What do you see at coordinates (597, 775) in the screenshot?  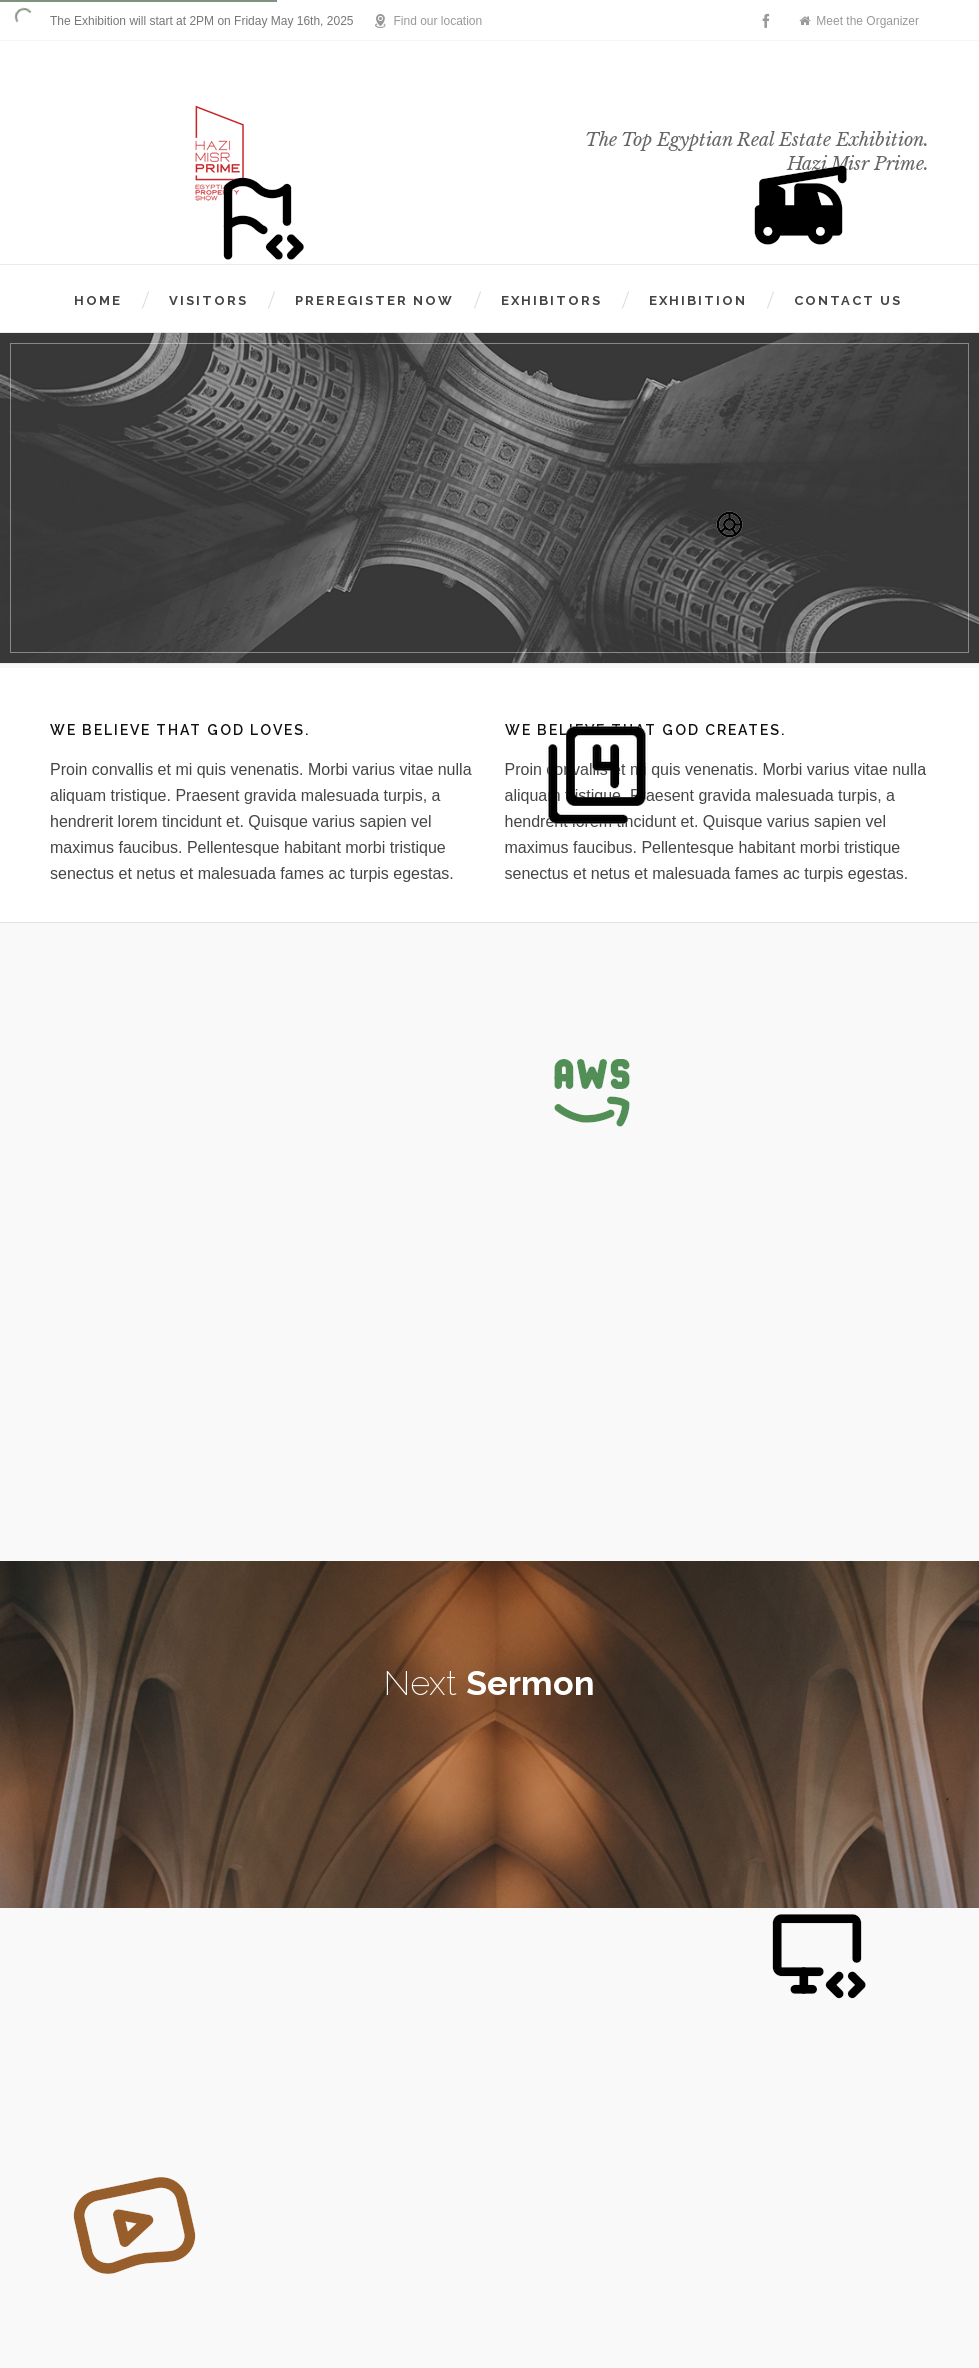 I see `indicates 4 stacked layers or images` at bounding box center [597, 775].